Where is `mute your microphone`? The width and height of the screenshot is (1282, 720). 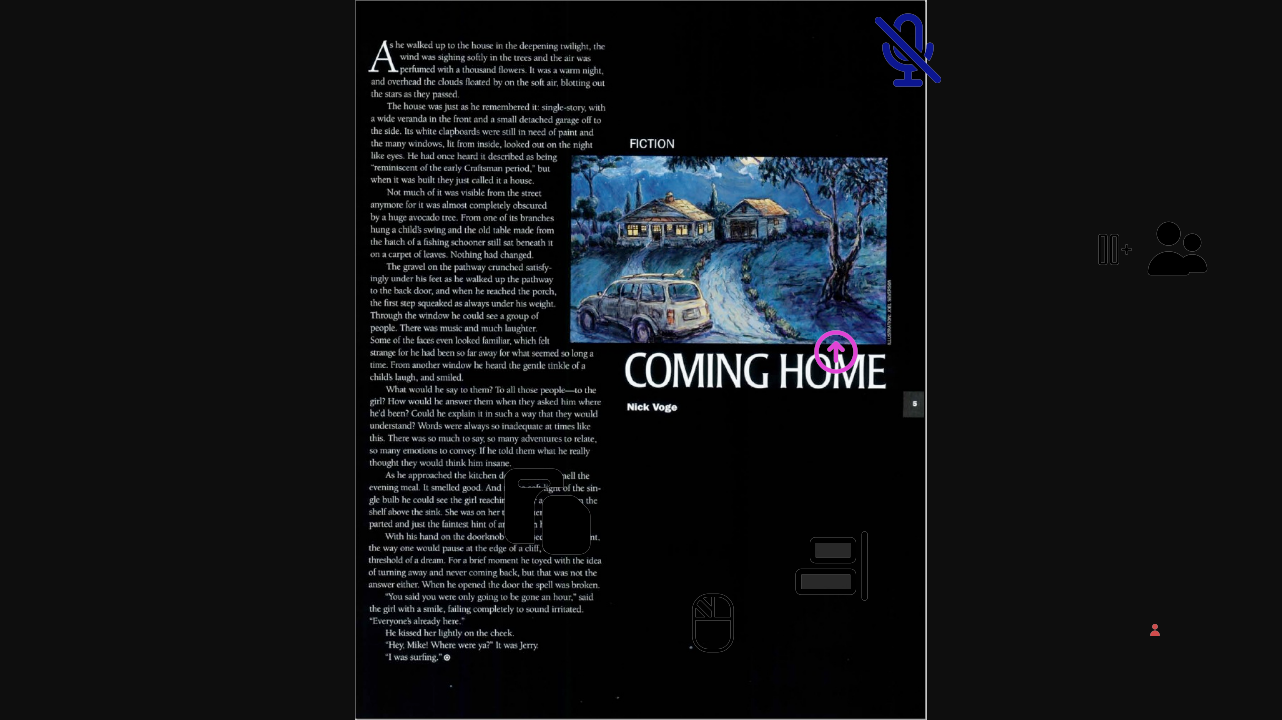 mute your microphone is located at coordinates (908, 50).